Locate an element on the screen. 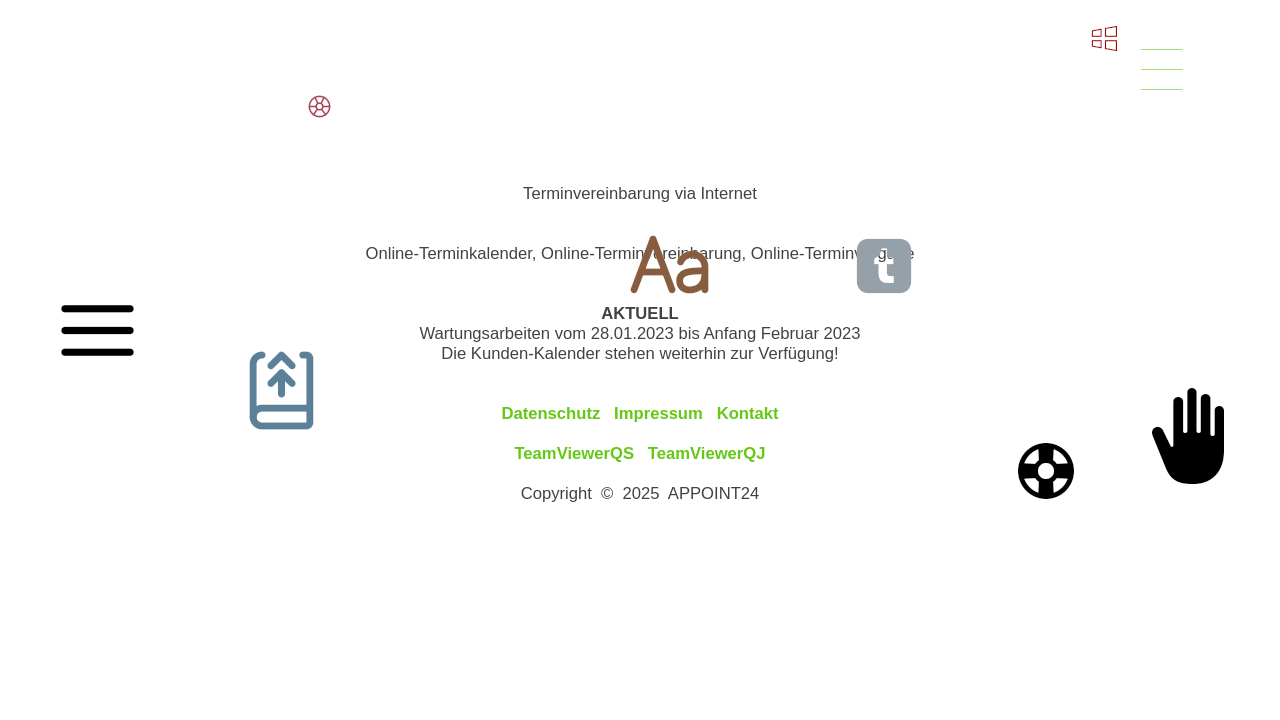 The height and width of the screenshot is (720, 1280). open navigation menu is located at coordinates (97, 330).